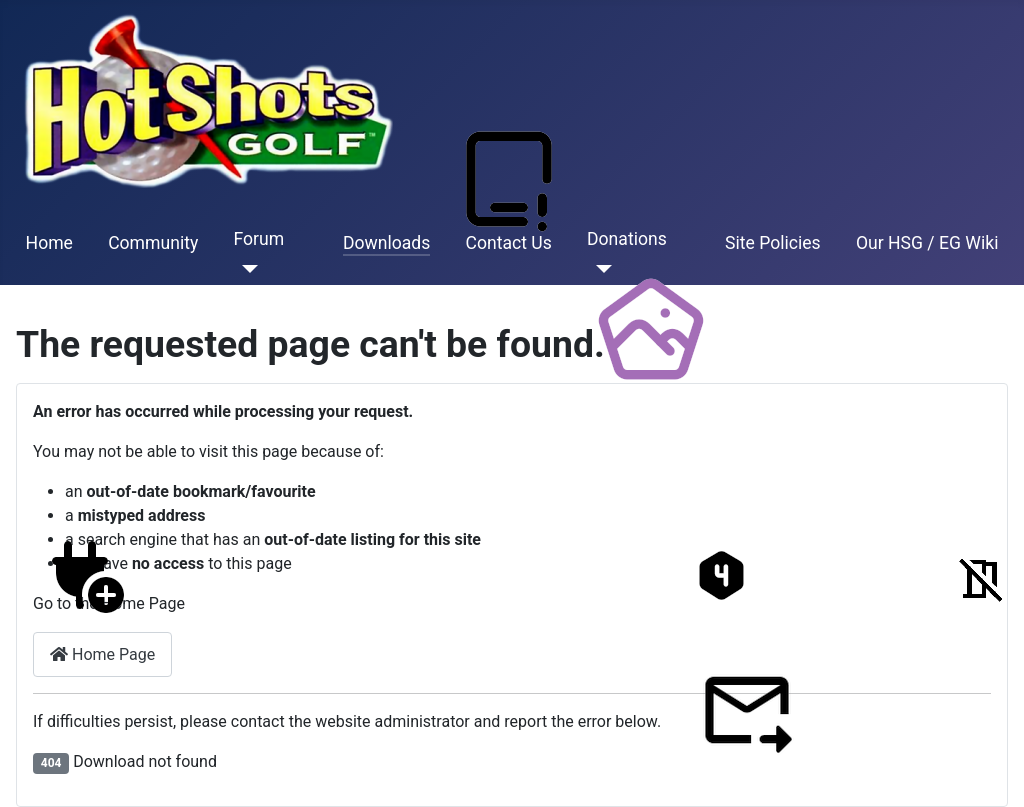 This screenshot has width=1024, height=807. What do you see at coordinates (747, 710) in the screenshot?
I see `forward an email to another recipient` at bounding box center [747, 710].